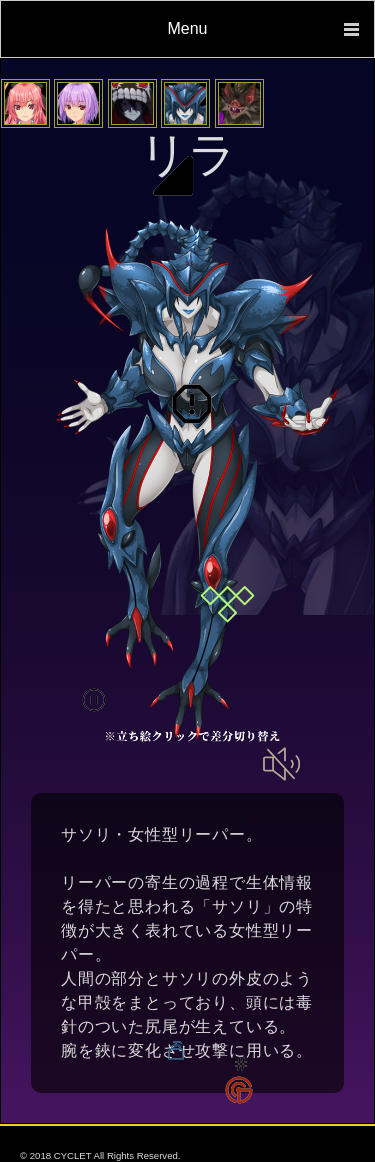 The width and height of the screenshot is (375, 1162). I want to click on pause media playback, so click(94, 700).